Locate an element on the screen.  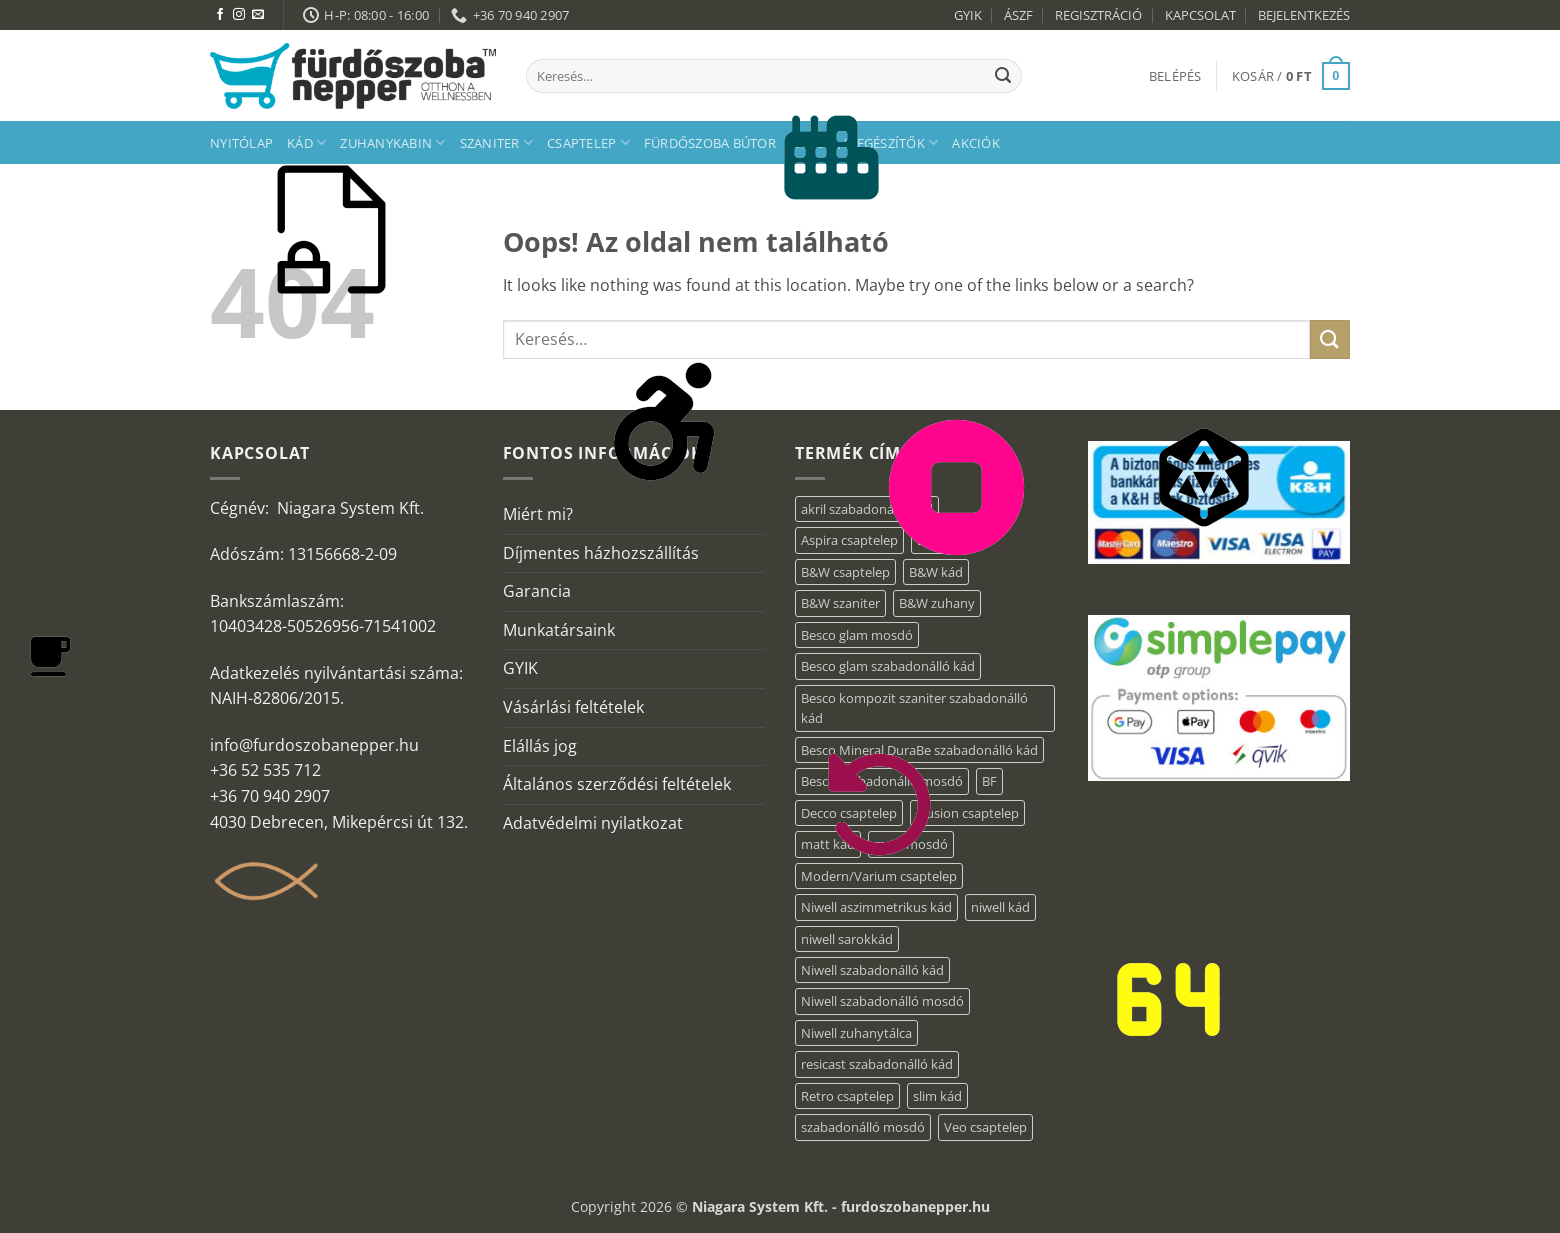
indicates wheelchair accessibility is located at coordinates (665, 421).